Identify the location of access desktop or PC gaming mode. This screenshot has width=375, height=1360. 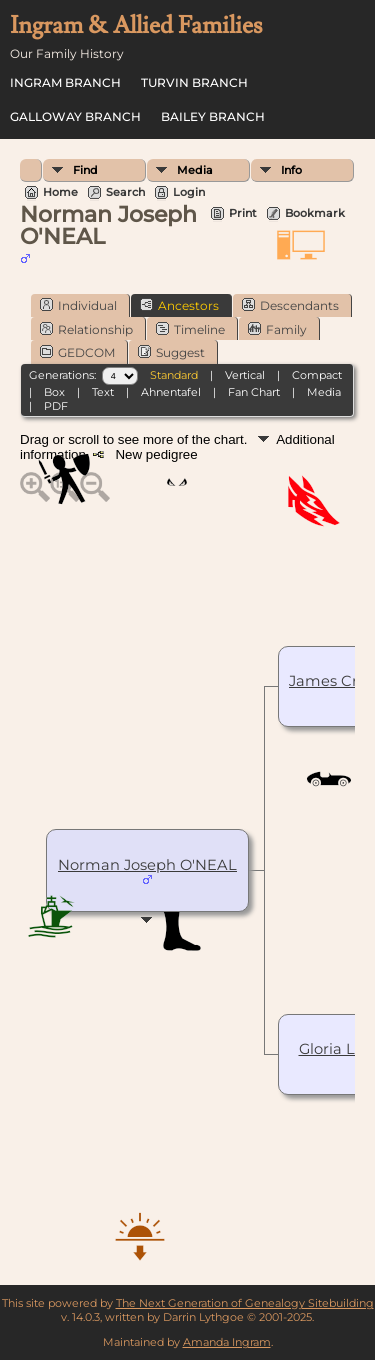
(301, 245).